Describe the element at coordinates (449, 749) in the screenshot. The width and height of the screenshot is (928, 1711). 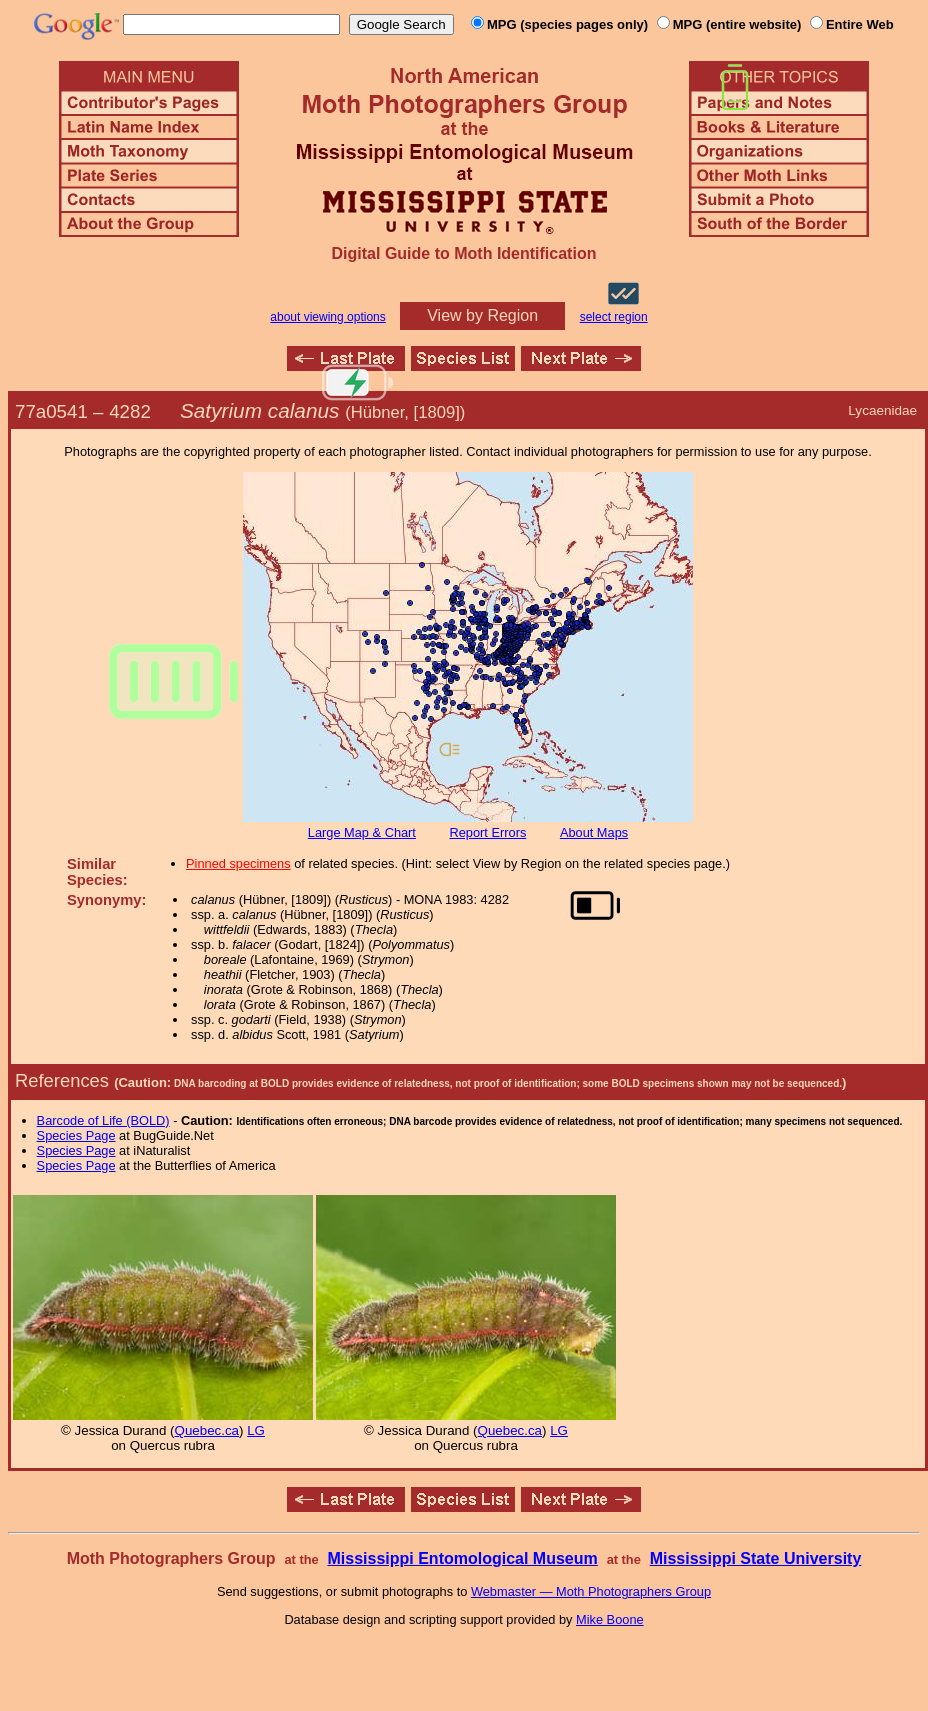
I see `toggle vehicle headlights on or off` at that location.